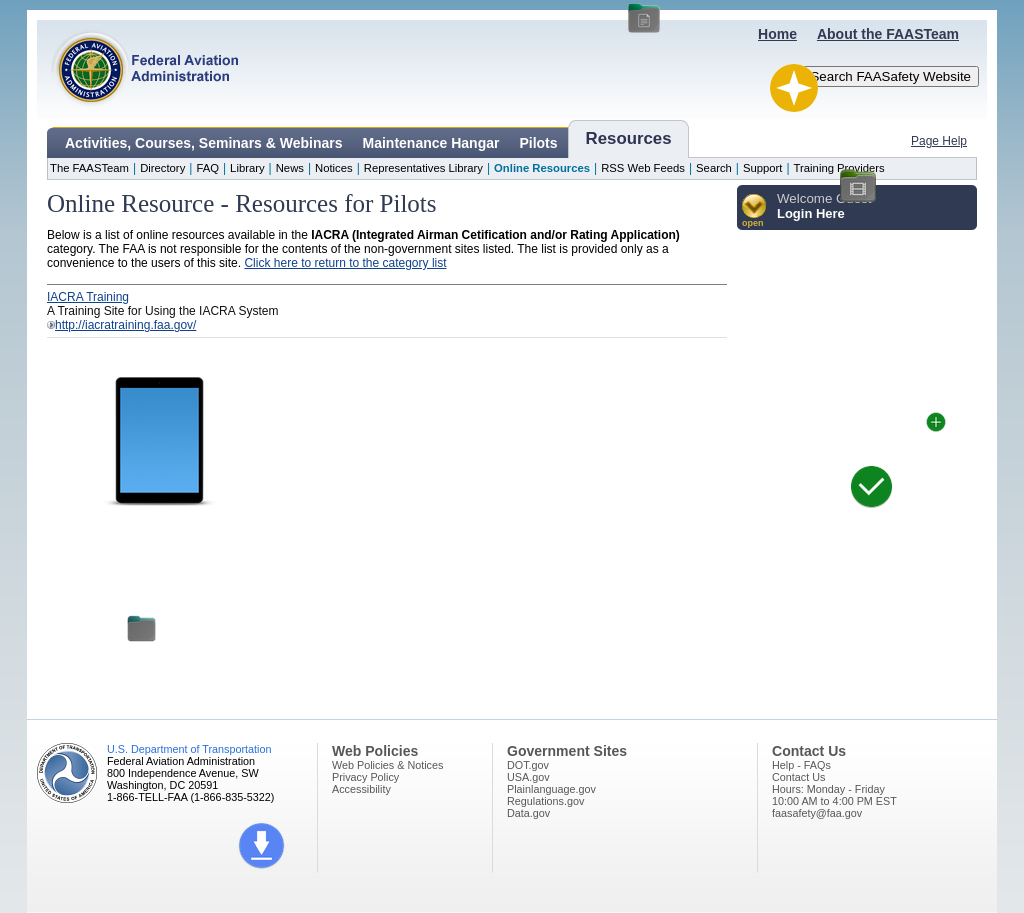  Describe the element at coordinates (871, 486) in the screenshot. I see `indicates file has been successfully synced` at that location.